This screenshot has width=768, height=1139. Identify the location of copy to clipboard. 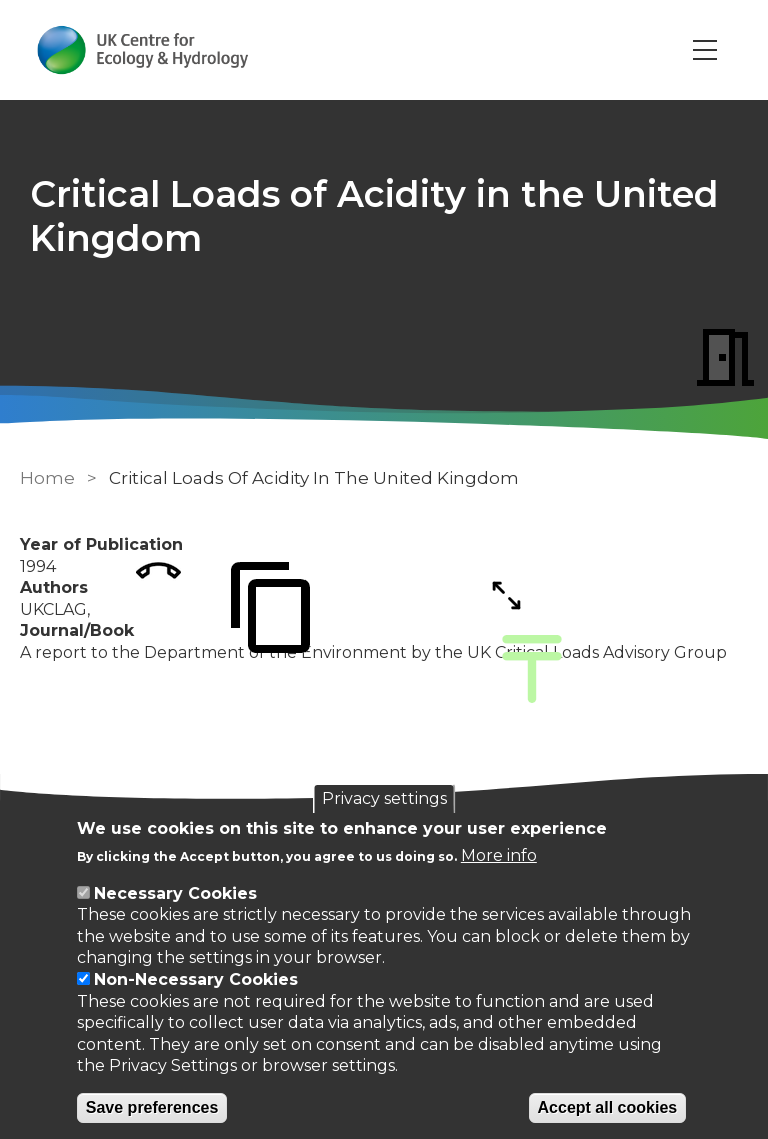
(272, 607).